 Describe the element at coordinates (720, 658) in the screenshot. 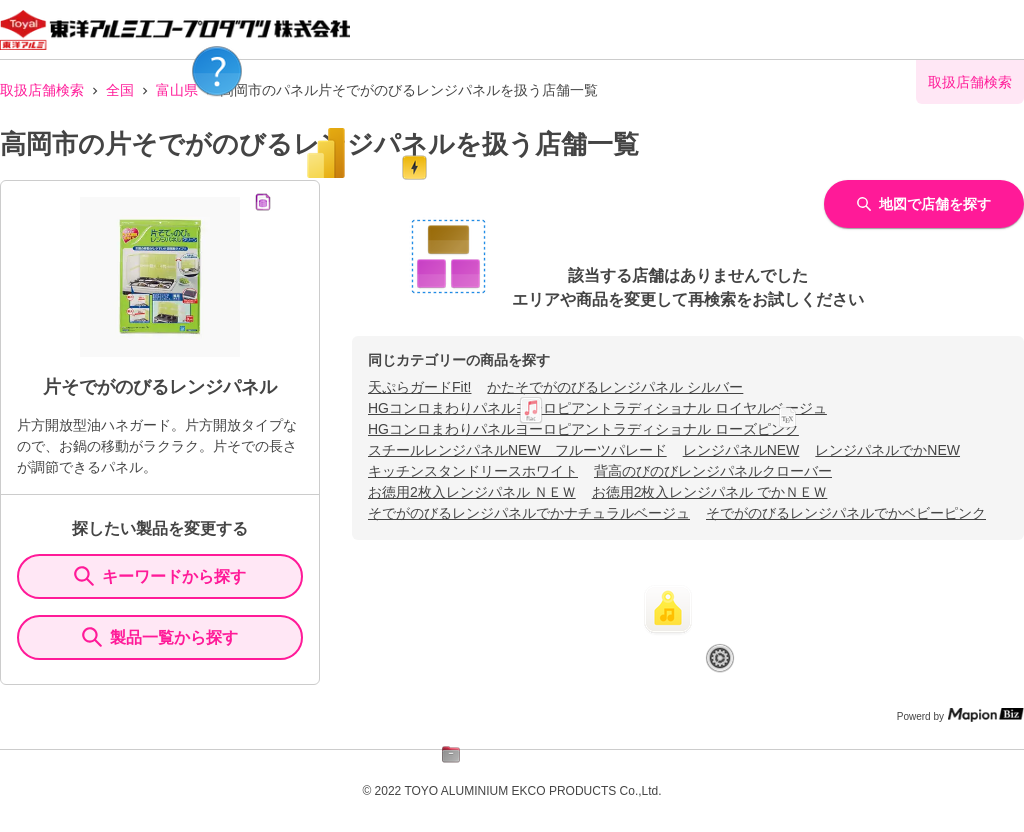

I see `open system settings` at that location.